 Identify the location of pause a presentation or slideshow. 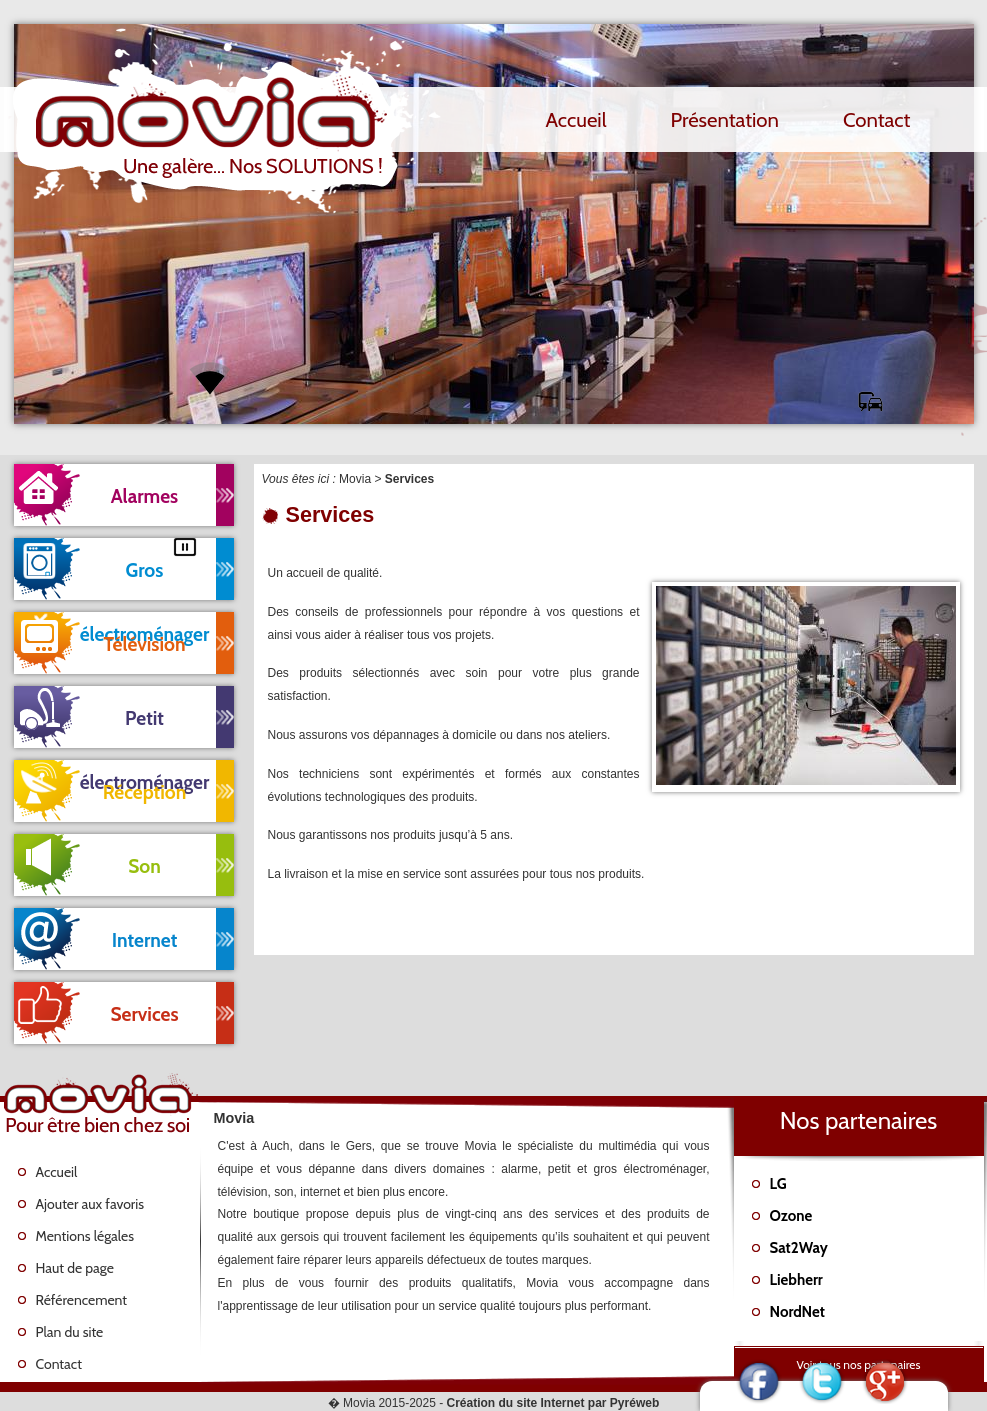
(185, 547).